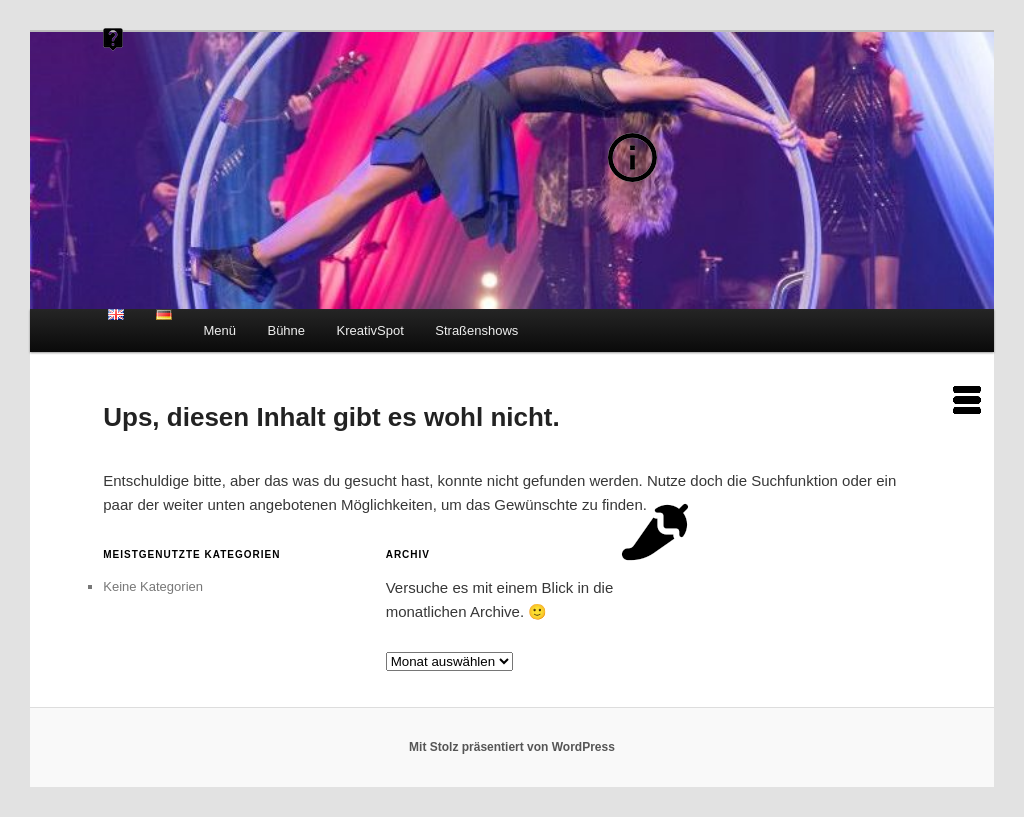  I want to click on view more information about this item, so click(632, 157).